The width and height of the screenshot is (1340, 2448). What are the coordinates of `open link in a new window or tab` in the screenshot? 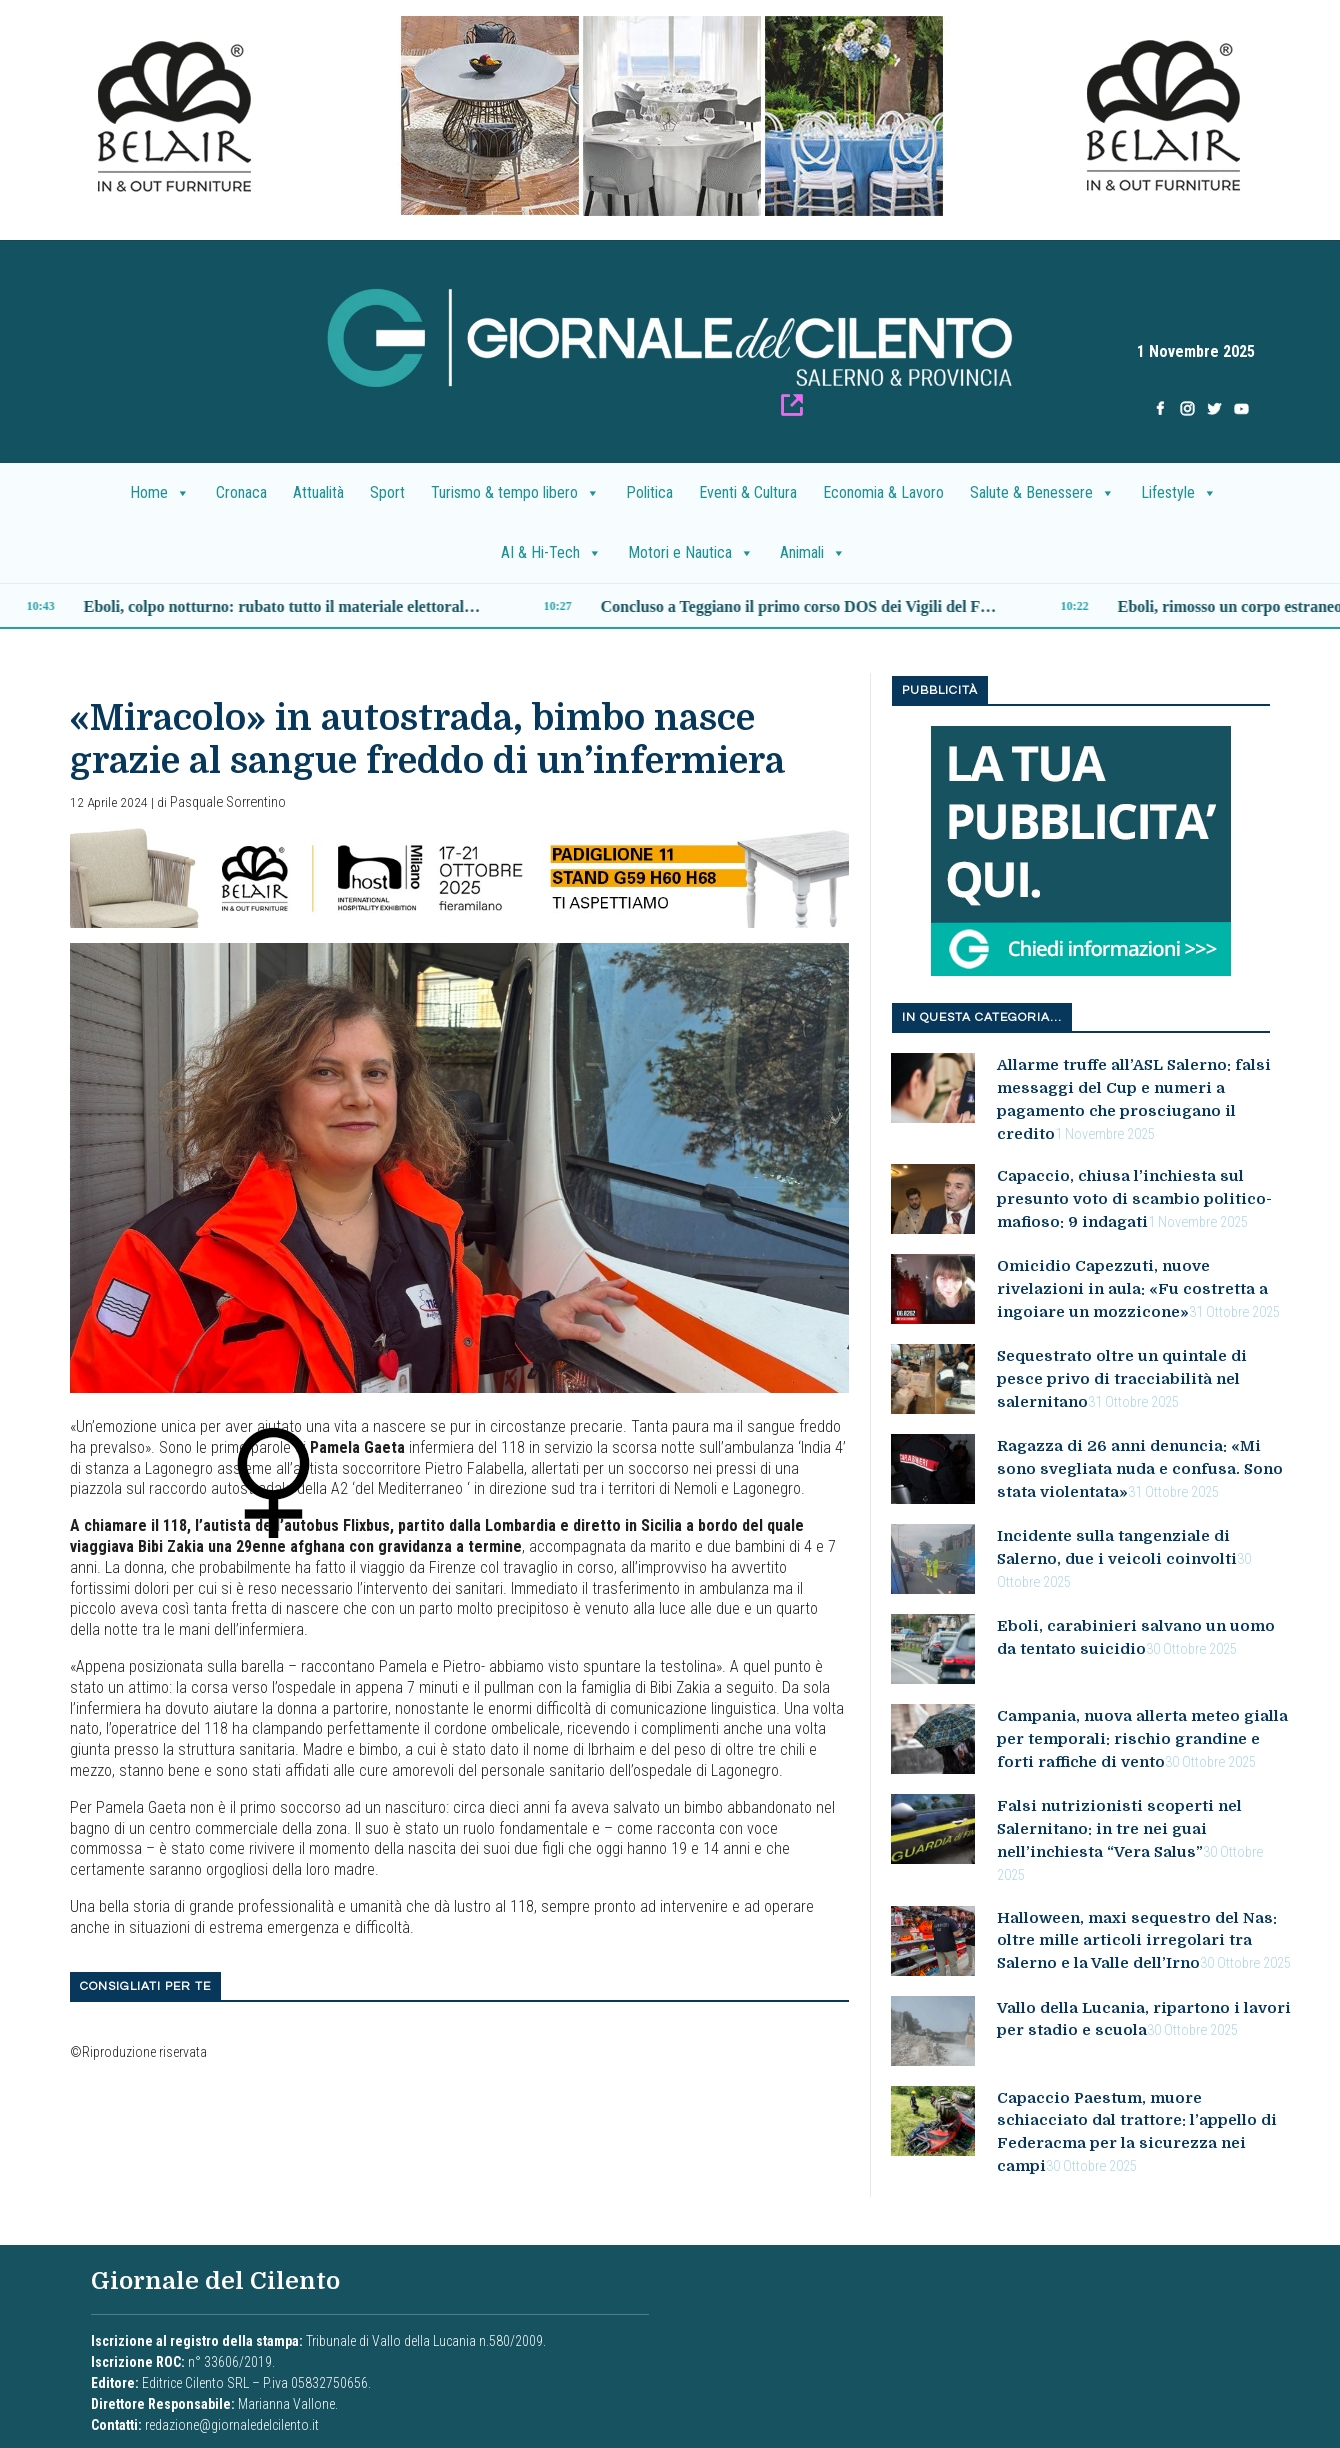 It's located at (792, 405).